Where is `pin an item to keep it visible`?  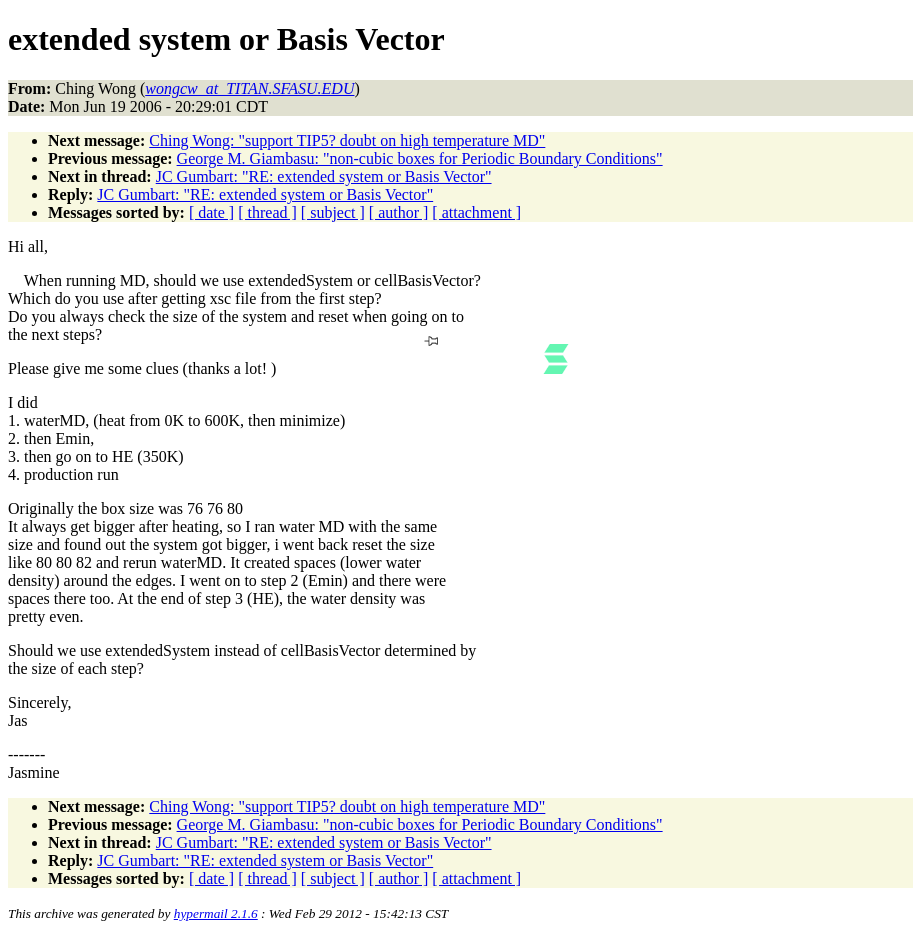
pin an item to keep it visible is located at coordinates (431, 340).